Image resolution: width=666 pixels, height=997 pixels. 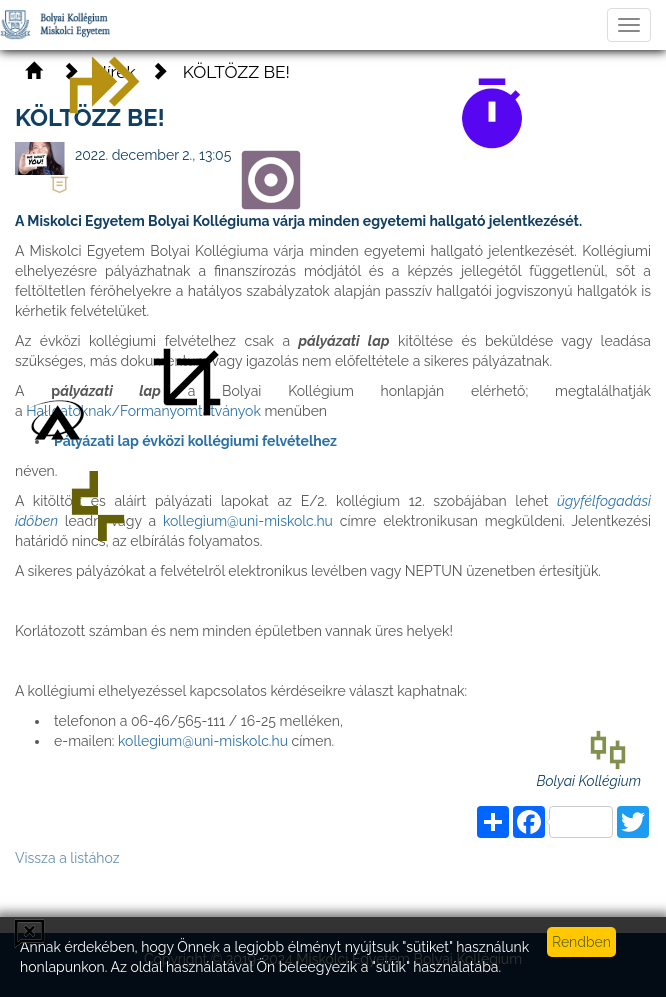 I want to click on adjust speaker or audio output settings, so click(x=271, y=180).